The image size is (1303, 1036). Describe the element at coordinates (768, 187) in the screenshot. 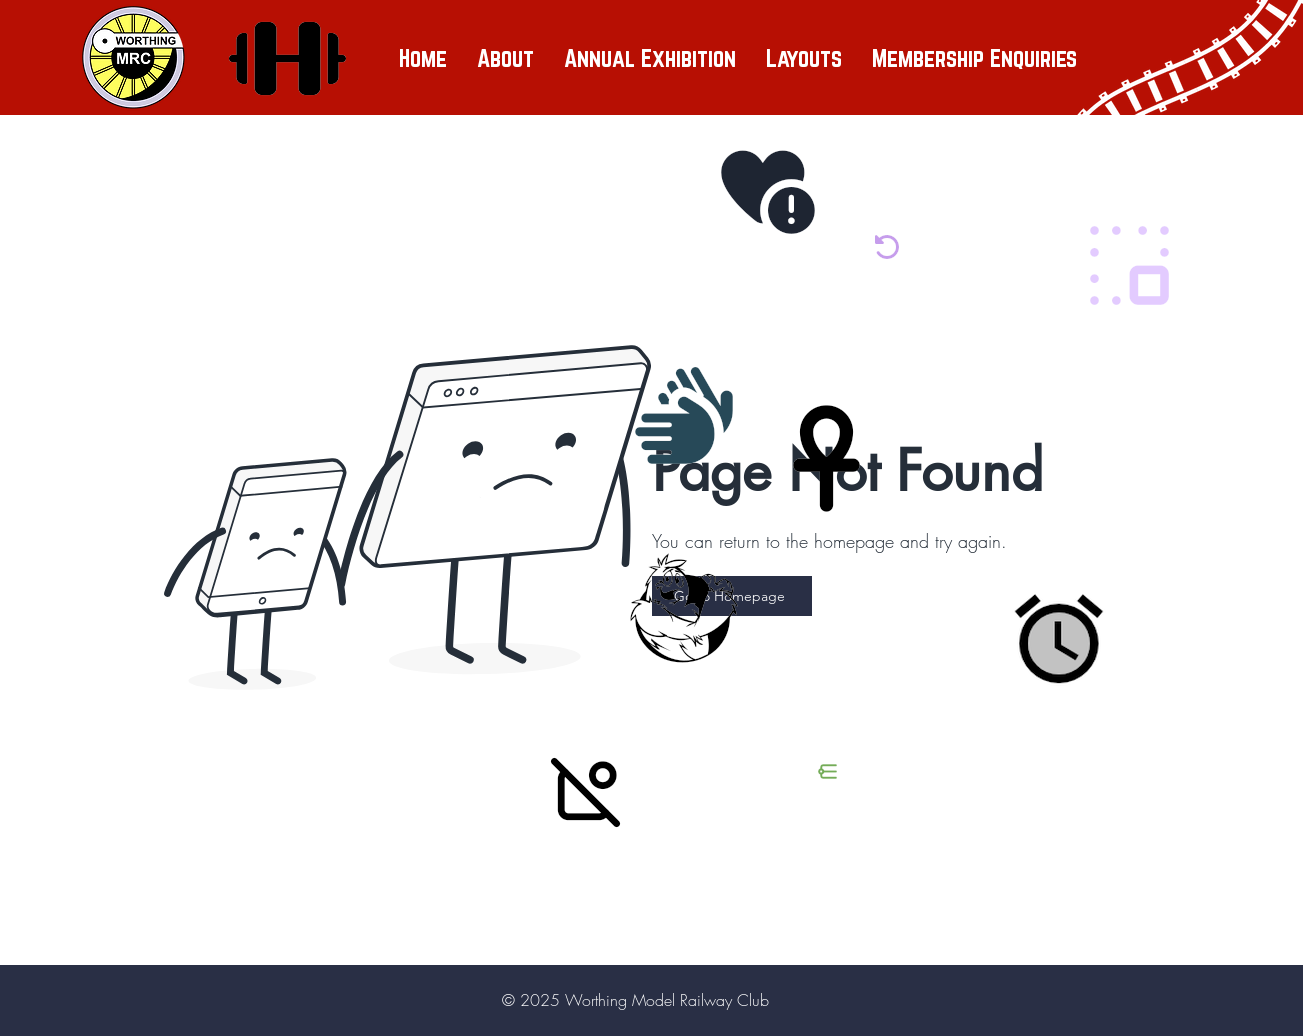

I see `health alert or warning notification` at that location.